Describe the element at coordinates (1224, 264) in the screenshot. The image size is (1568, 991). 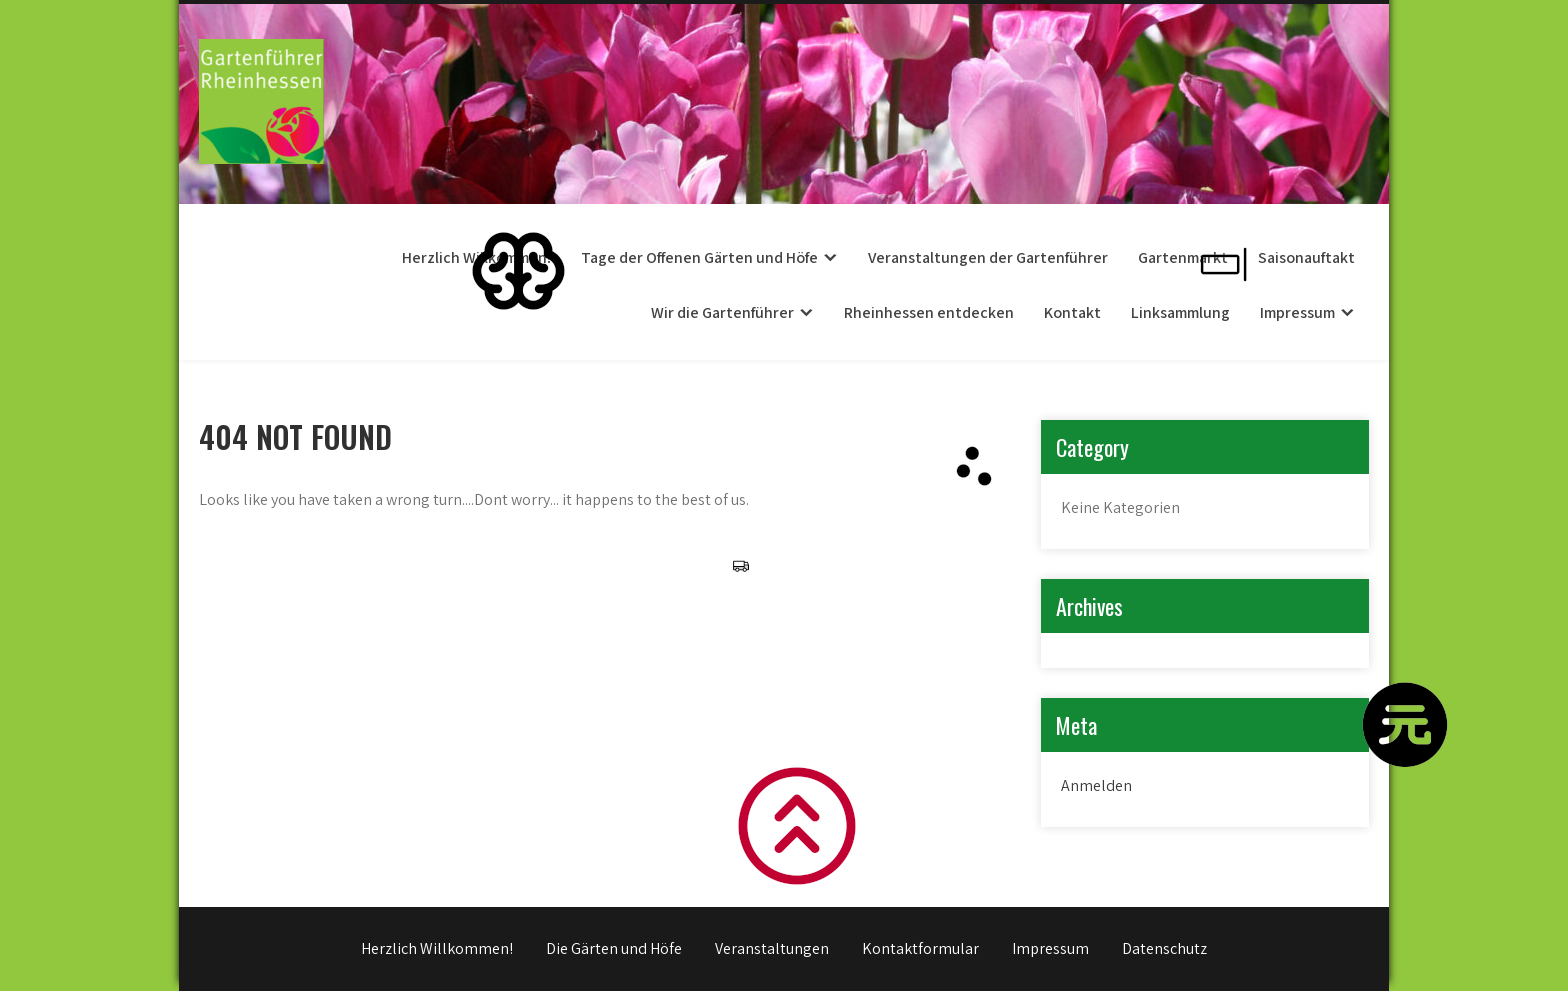
I see `align content to the right` at that location.